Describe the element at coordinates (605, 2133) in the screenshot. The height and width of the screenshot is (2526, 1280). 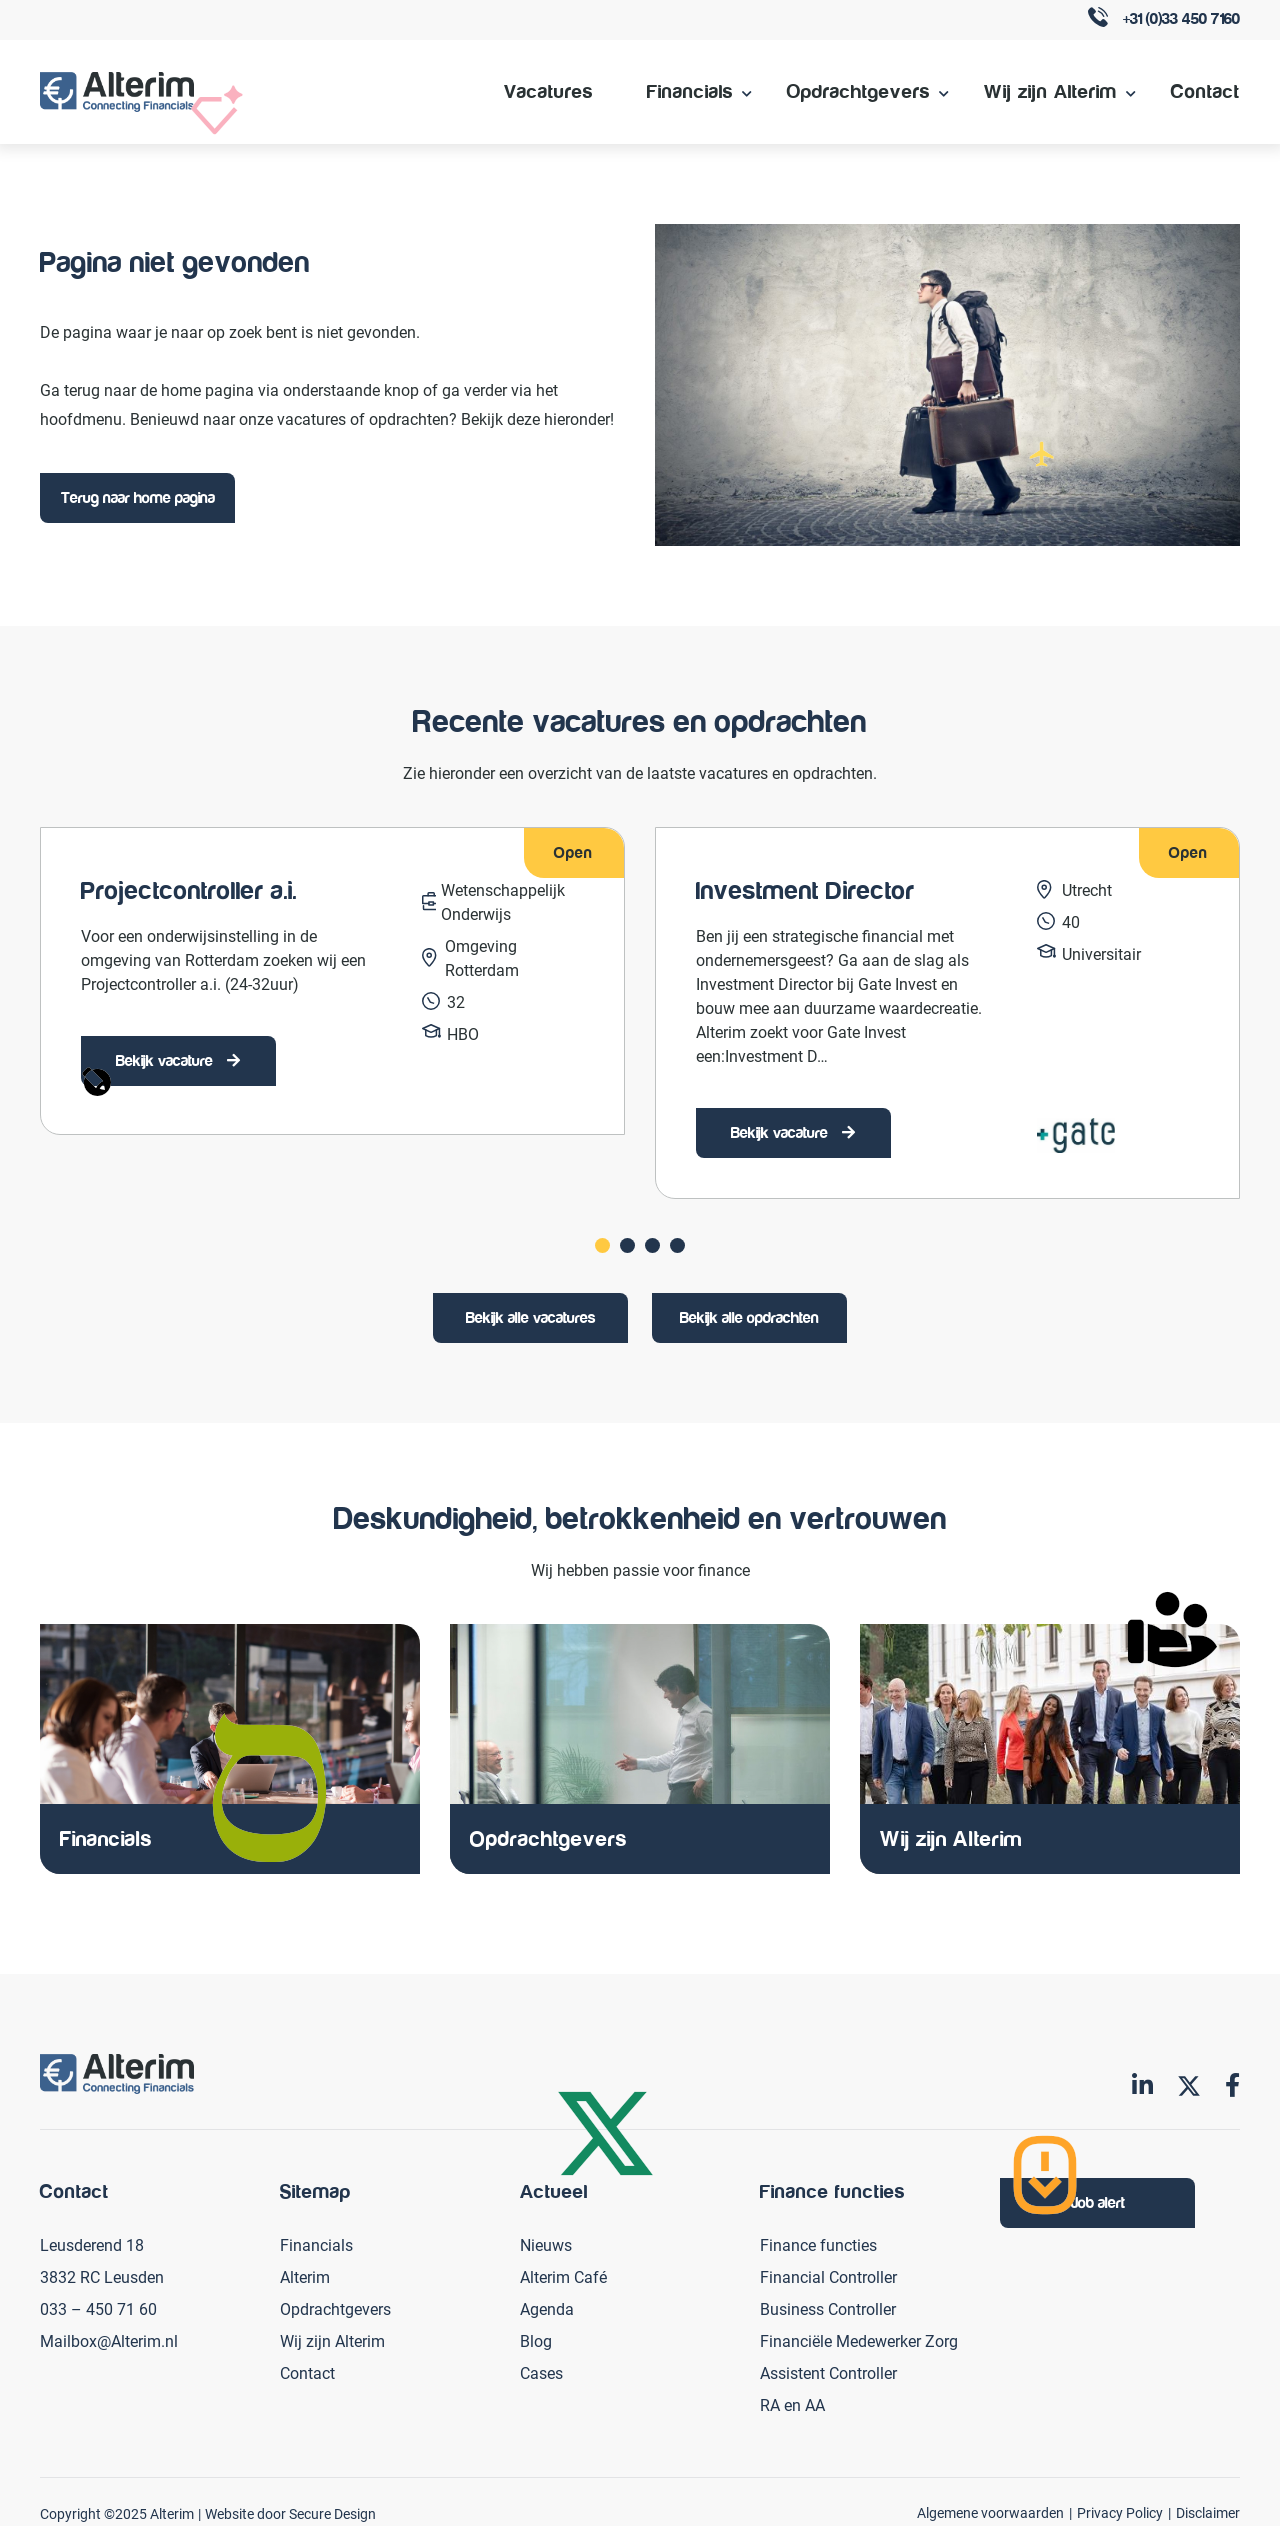
I see `share to X (formerly Twitter)` at that location.